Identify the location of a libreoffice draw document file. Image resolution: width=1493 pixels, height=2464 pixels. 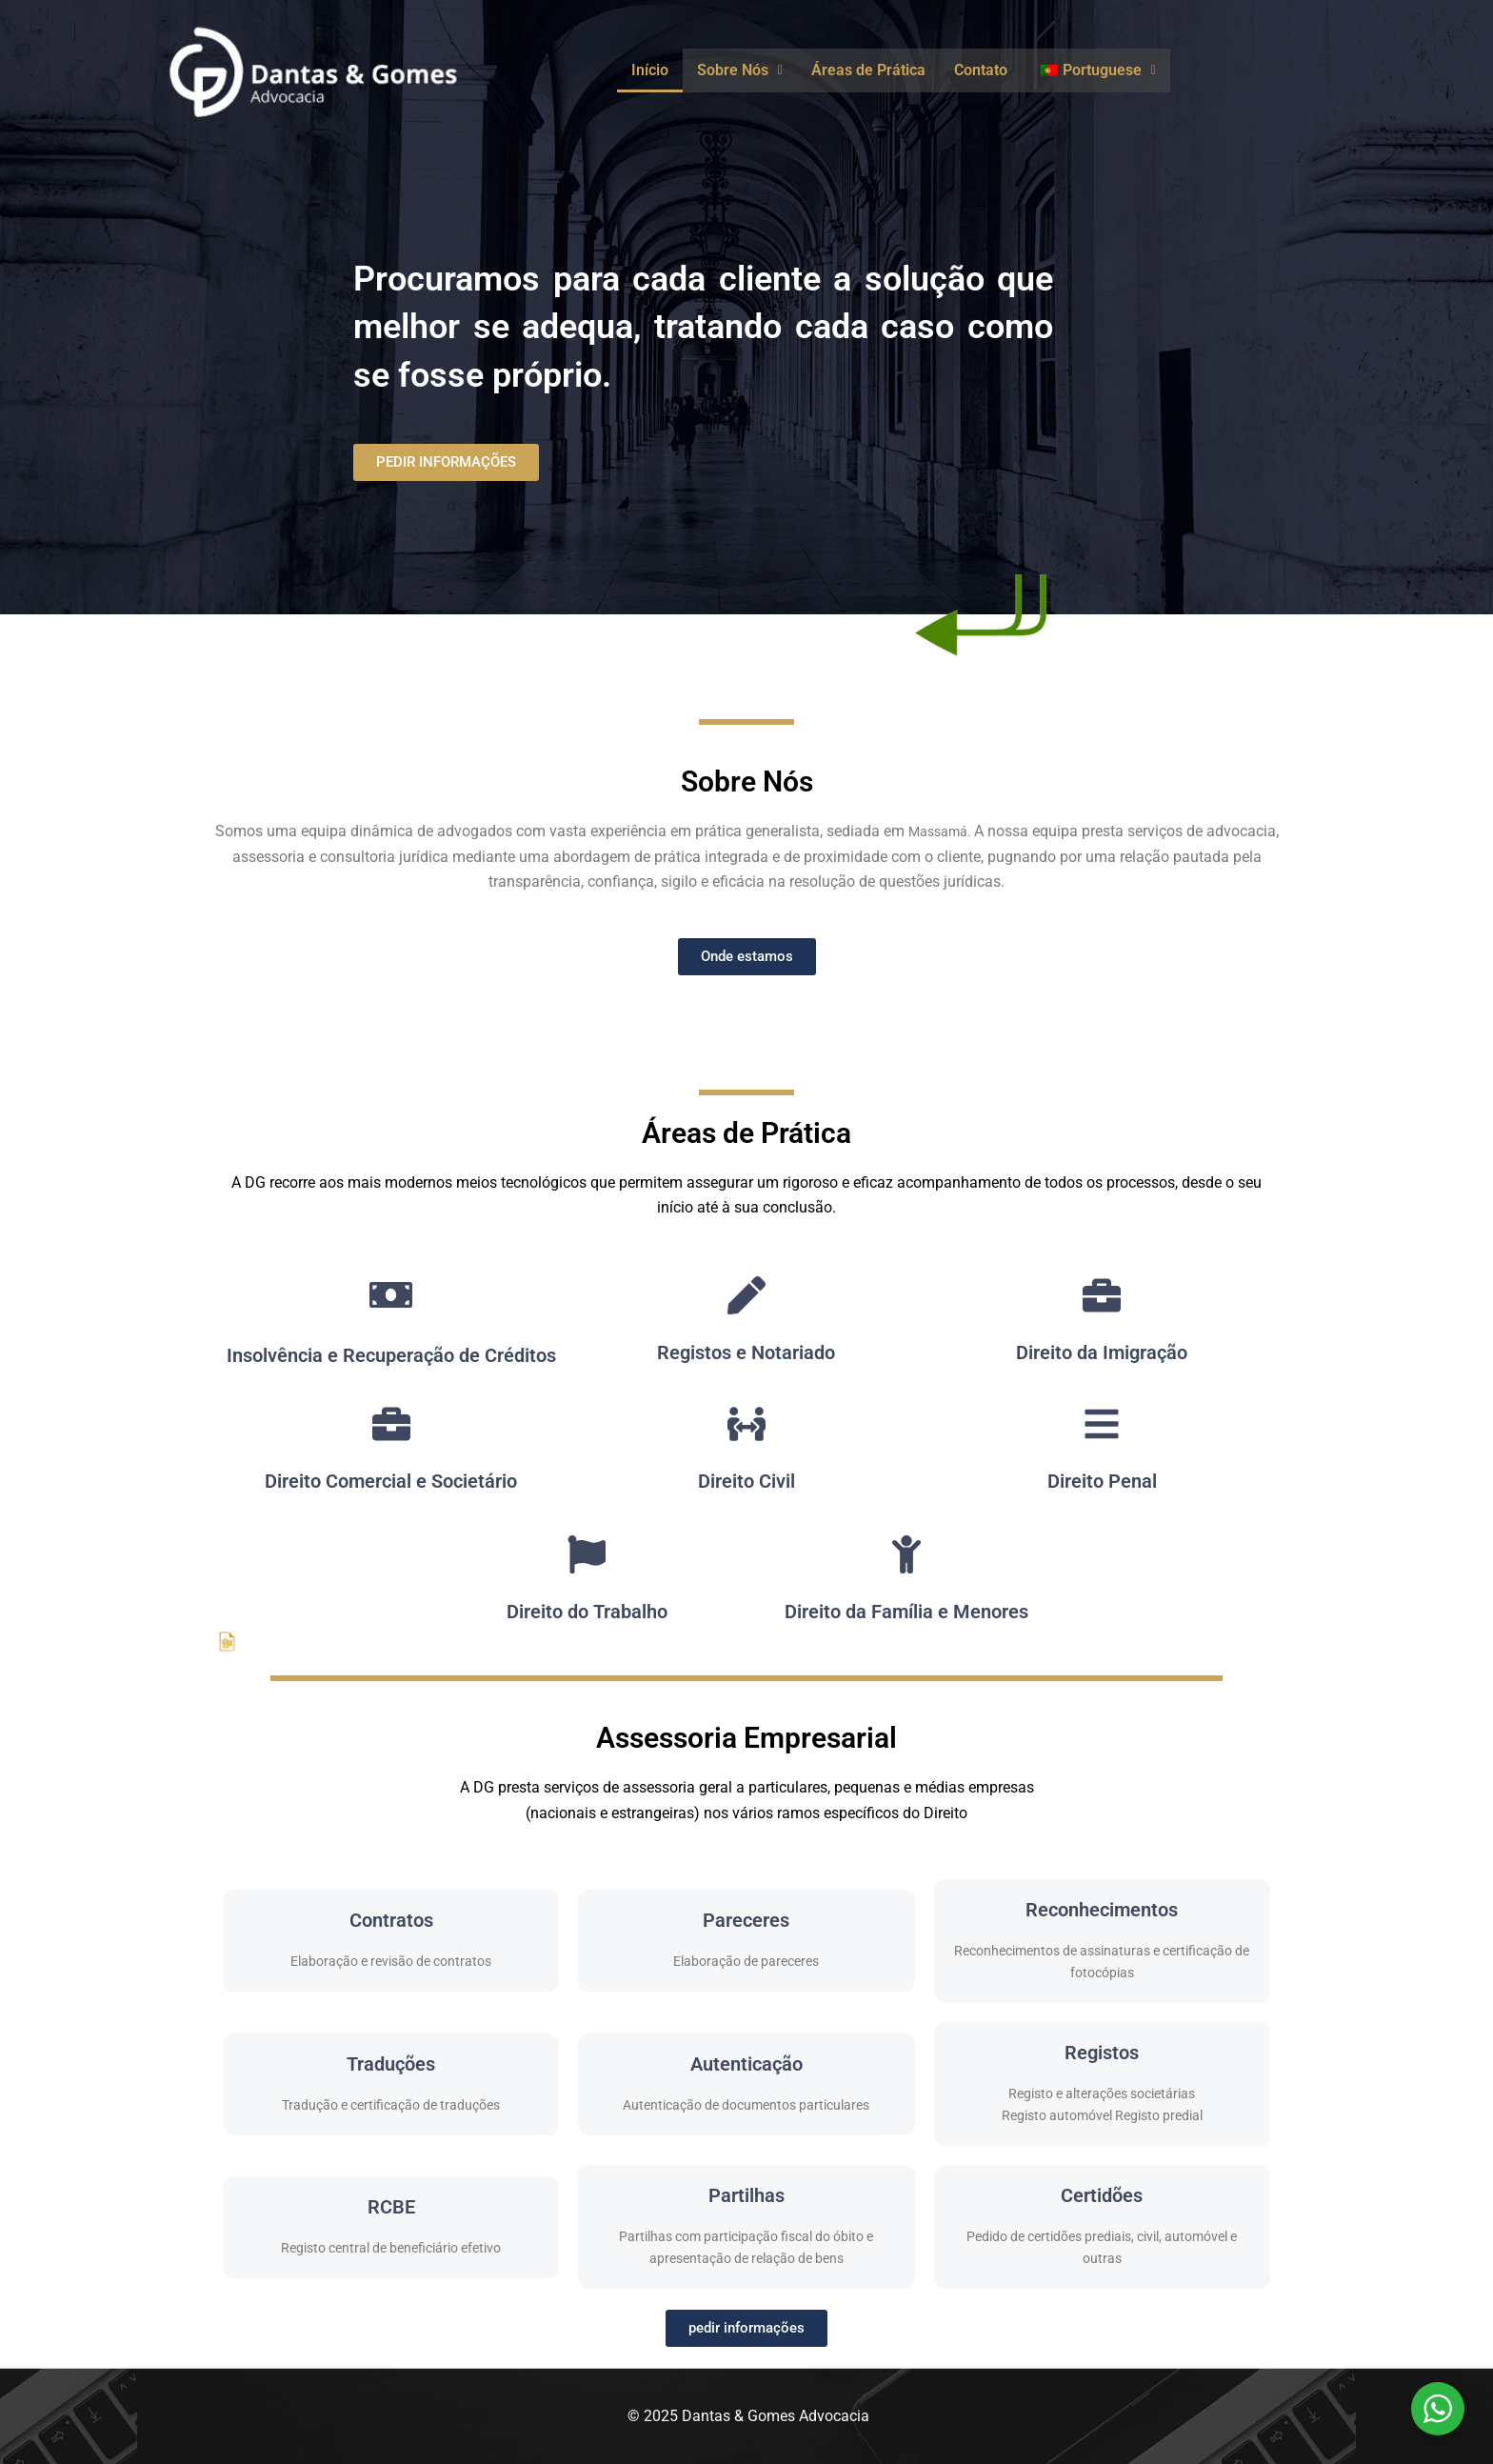
(227, 1641).